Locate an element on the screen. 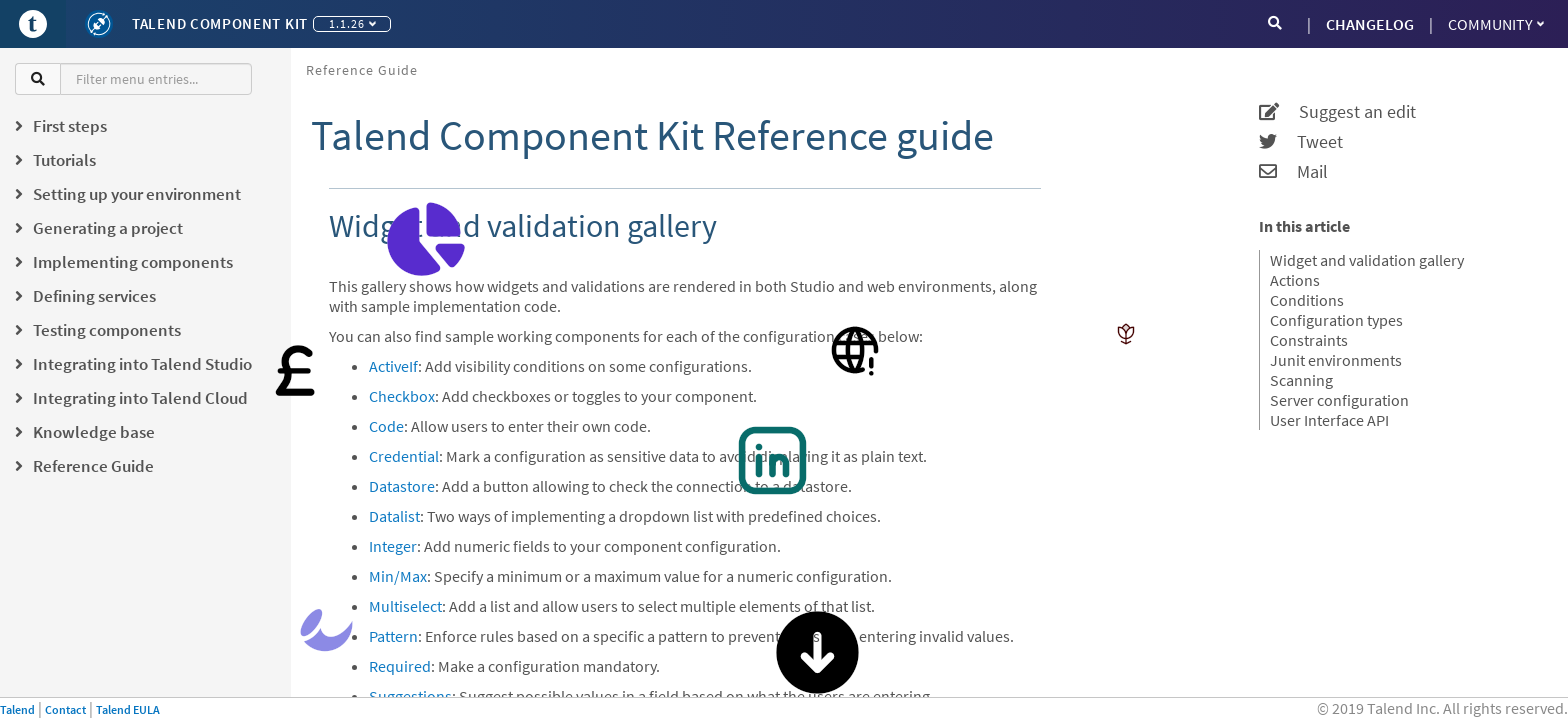 The image size is (1568, 720). download file or content is located at coordinates (817, 652).